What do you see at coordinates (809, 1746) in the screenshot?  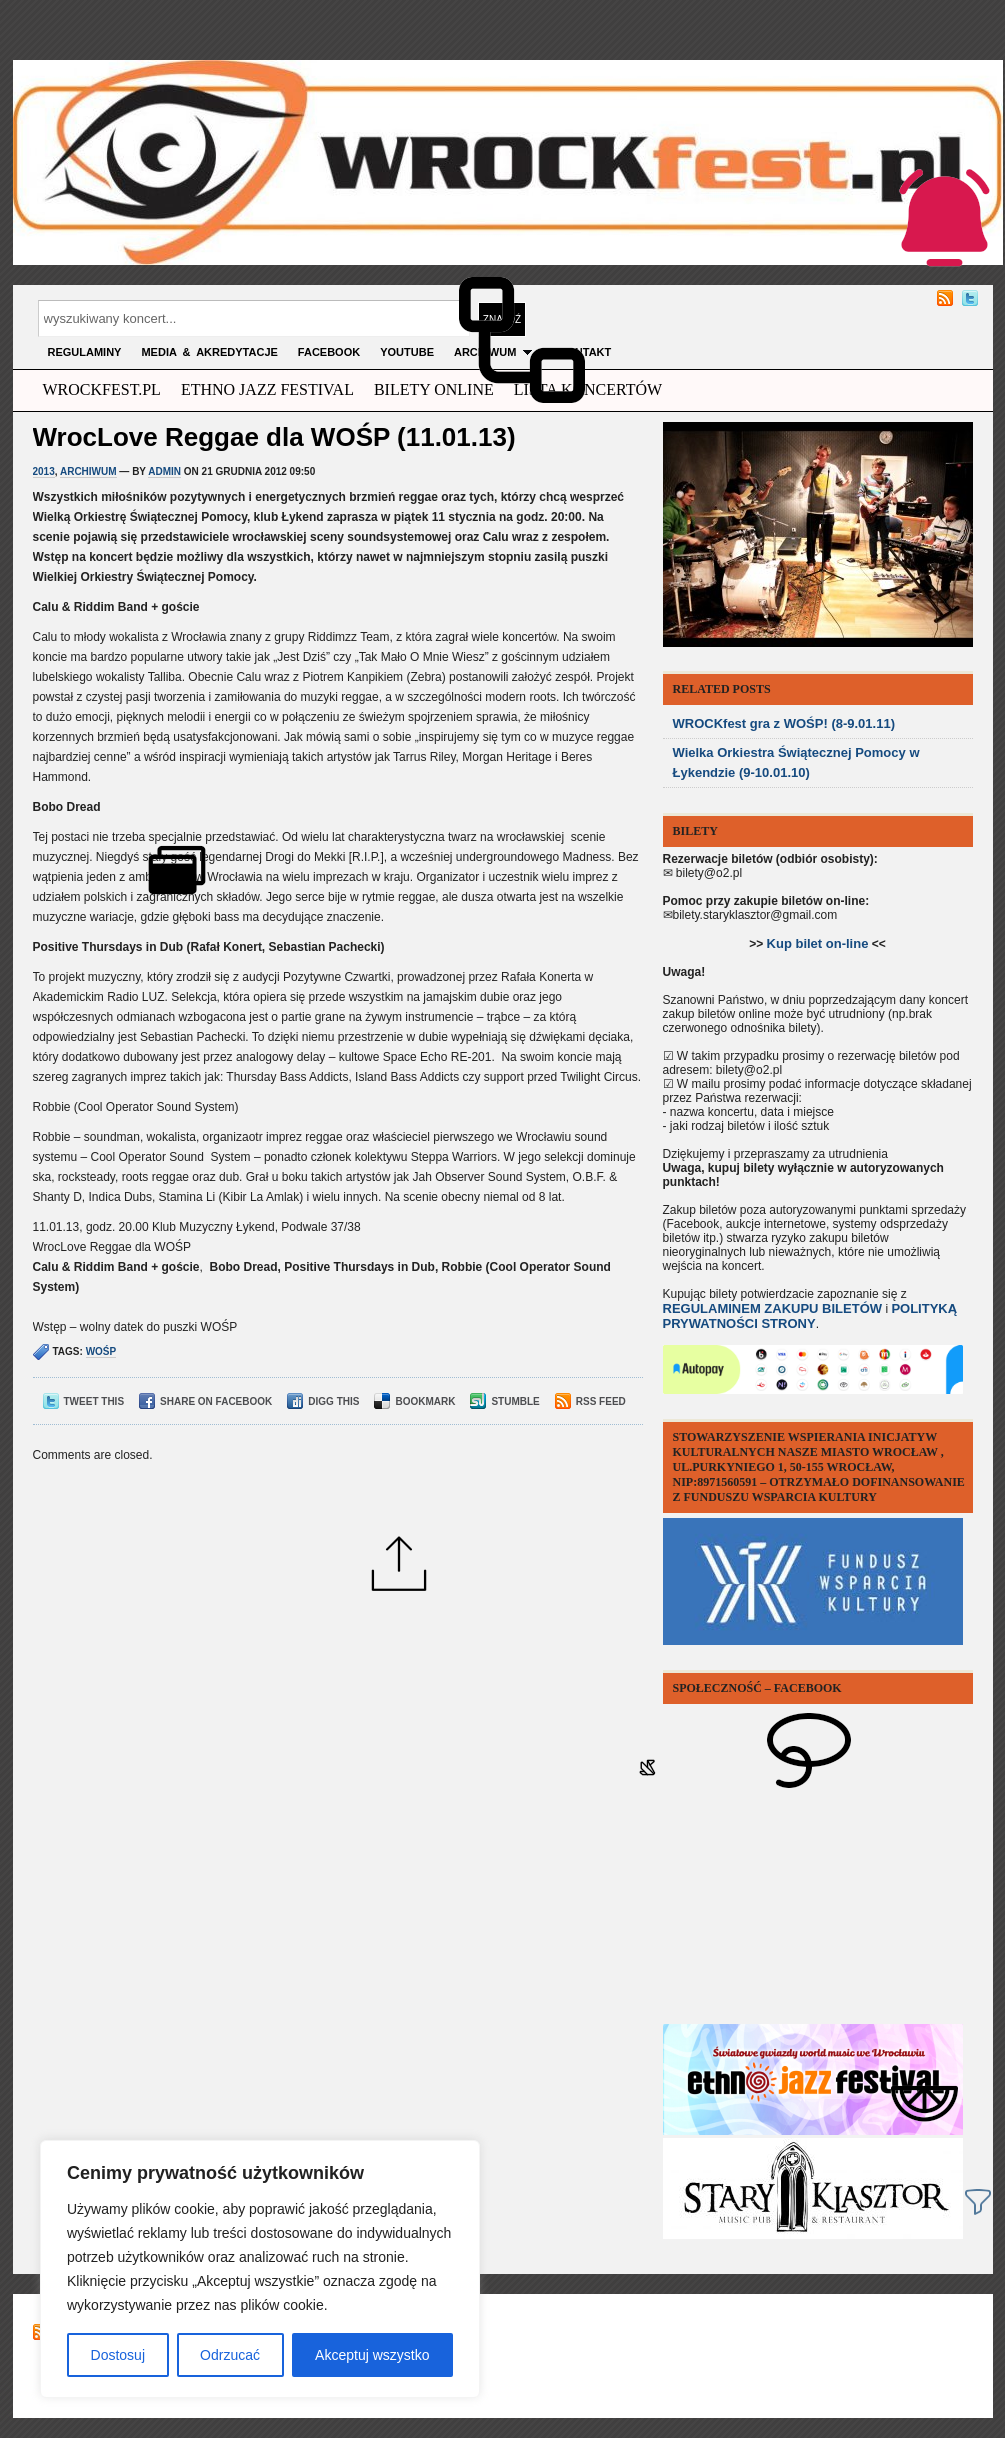 I see `select objects using freehand drawing` at bounding box center [809, 1746].